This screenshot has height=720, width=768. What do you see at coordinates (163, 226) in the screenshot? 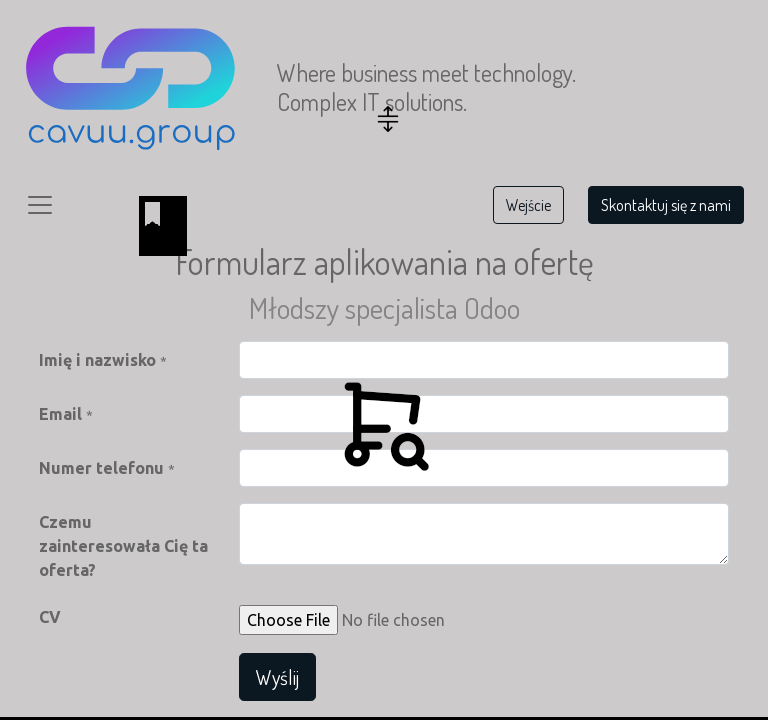
I see `access your classes or courses` at bounding box center [163, 226].